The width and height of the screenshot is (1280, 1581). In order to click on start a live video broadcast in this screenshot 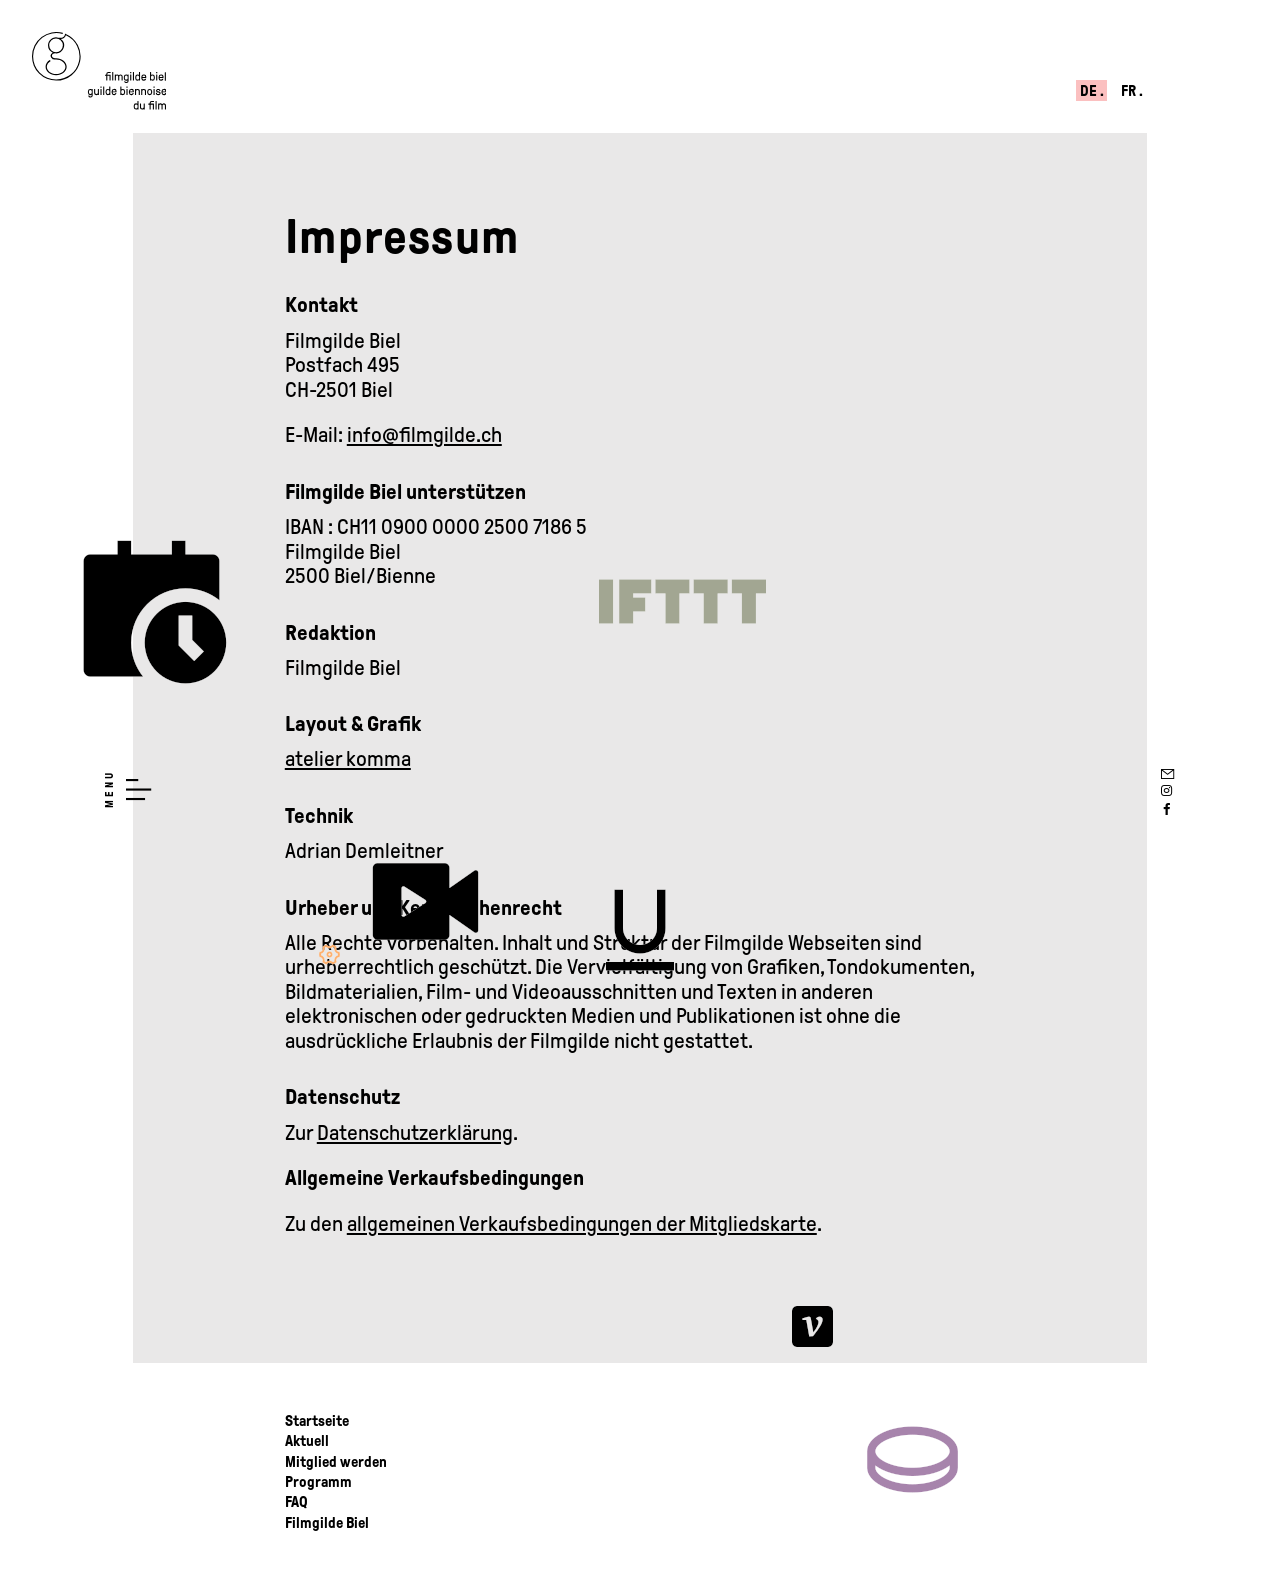, I will do `click(425, 901)`.